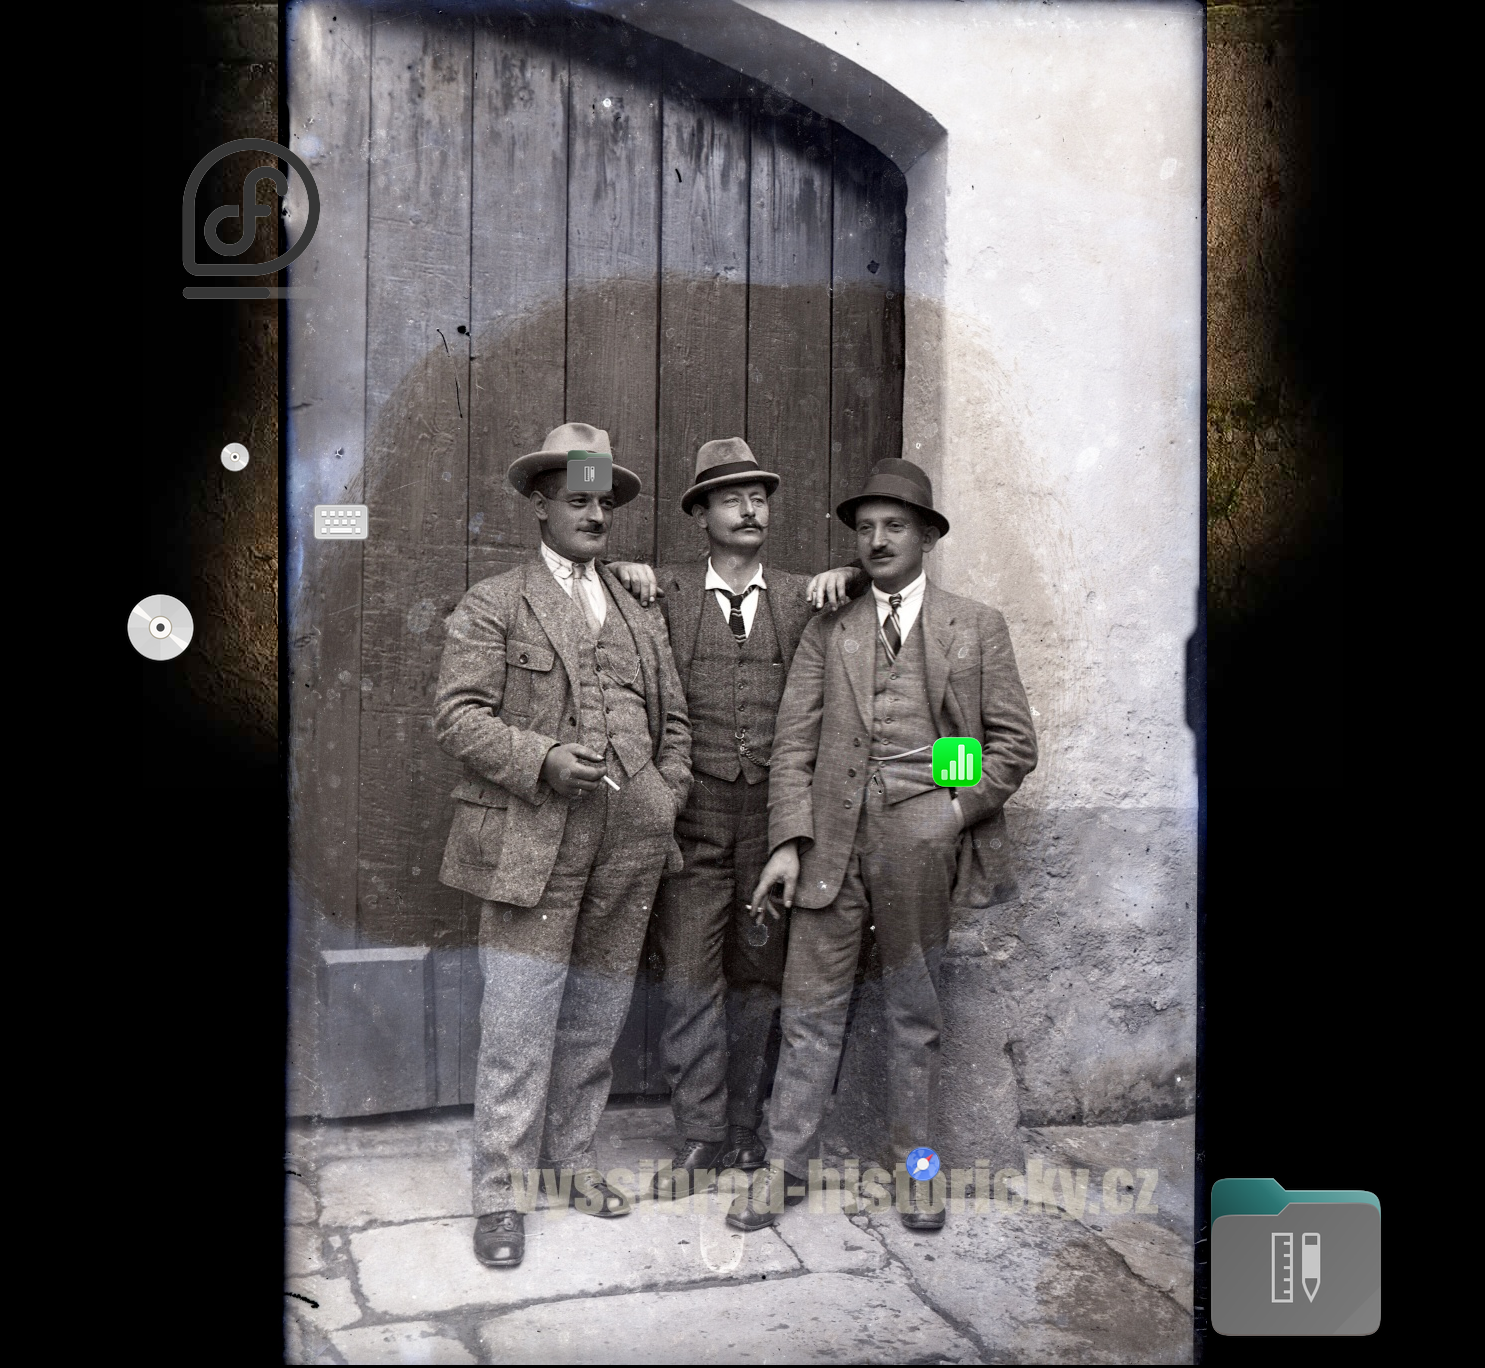  What do you see at coordinates (251, 218) in the screenshot?
I see `launch fedora linux installer` at bounding box center [251, 218].